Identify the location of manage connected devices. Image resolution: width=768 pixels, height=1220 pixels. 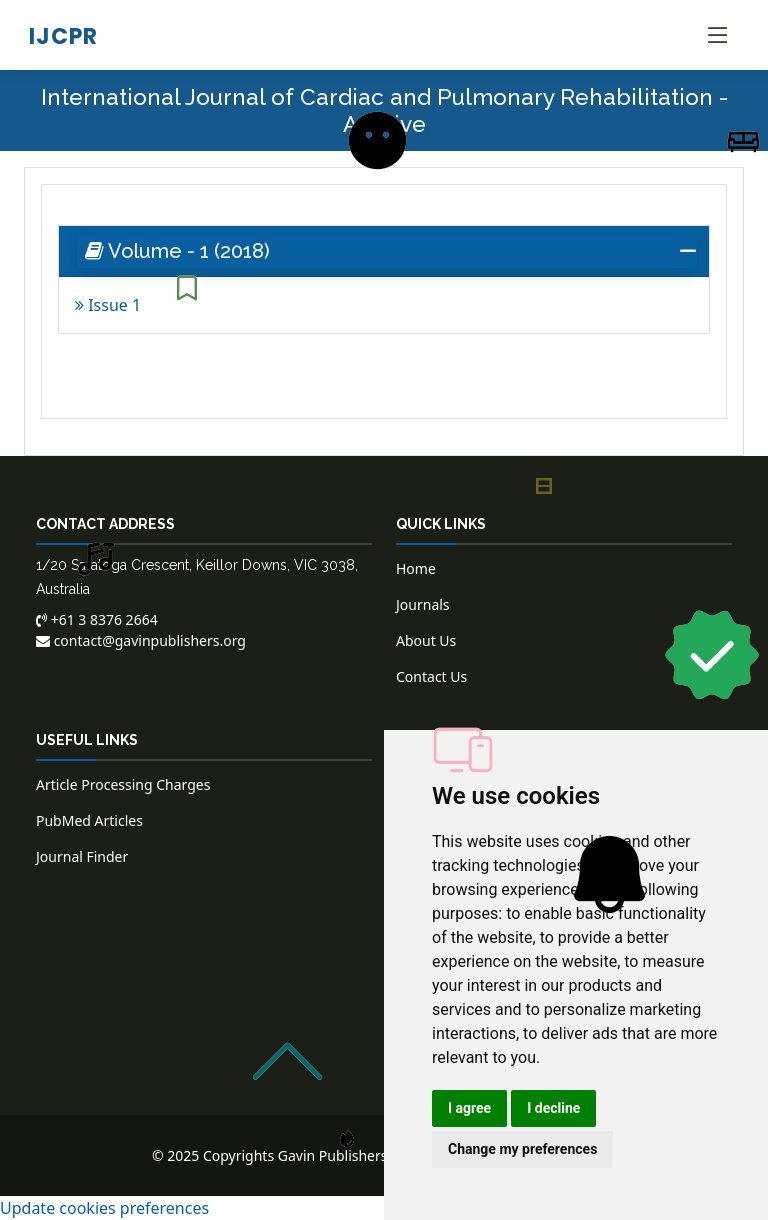
(462, 750).